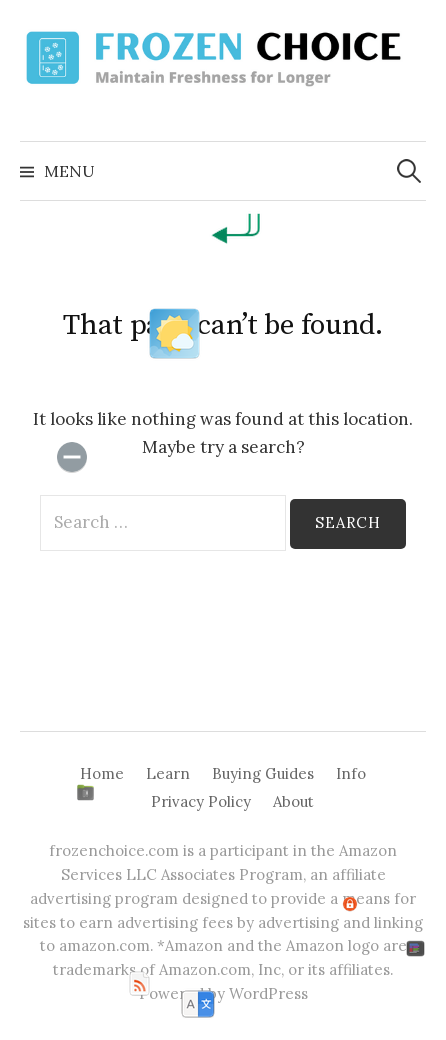  Describe the element at coordinates (198, 1004) in the screenshot. I see `access language and region settings` at that location.